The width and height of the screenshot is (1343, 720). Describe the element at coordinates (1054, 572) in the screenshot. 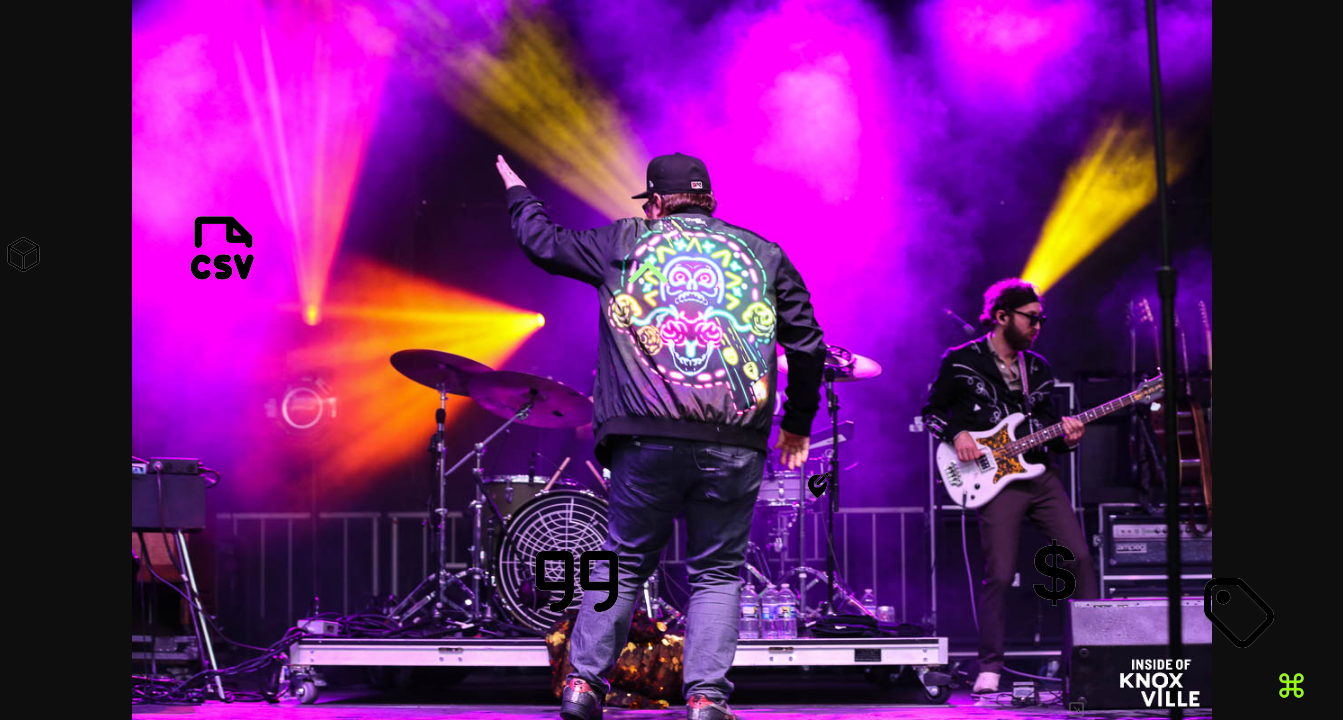

I see `view prices in US dollars` at that location.